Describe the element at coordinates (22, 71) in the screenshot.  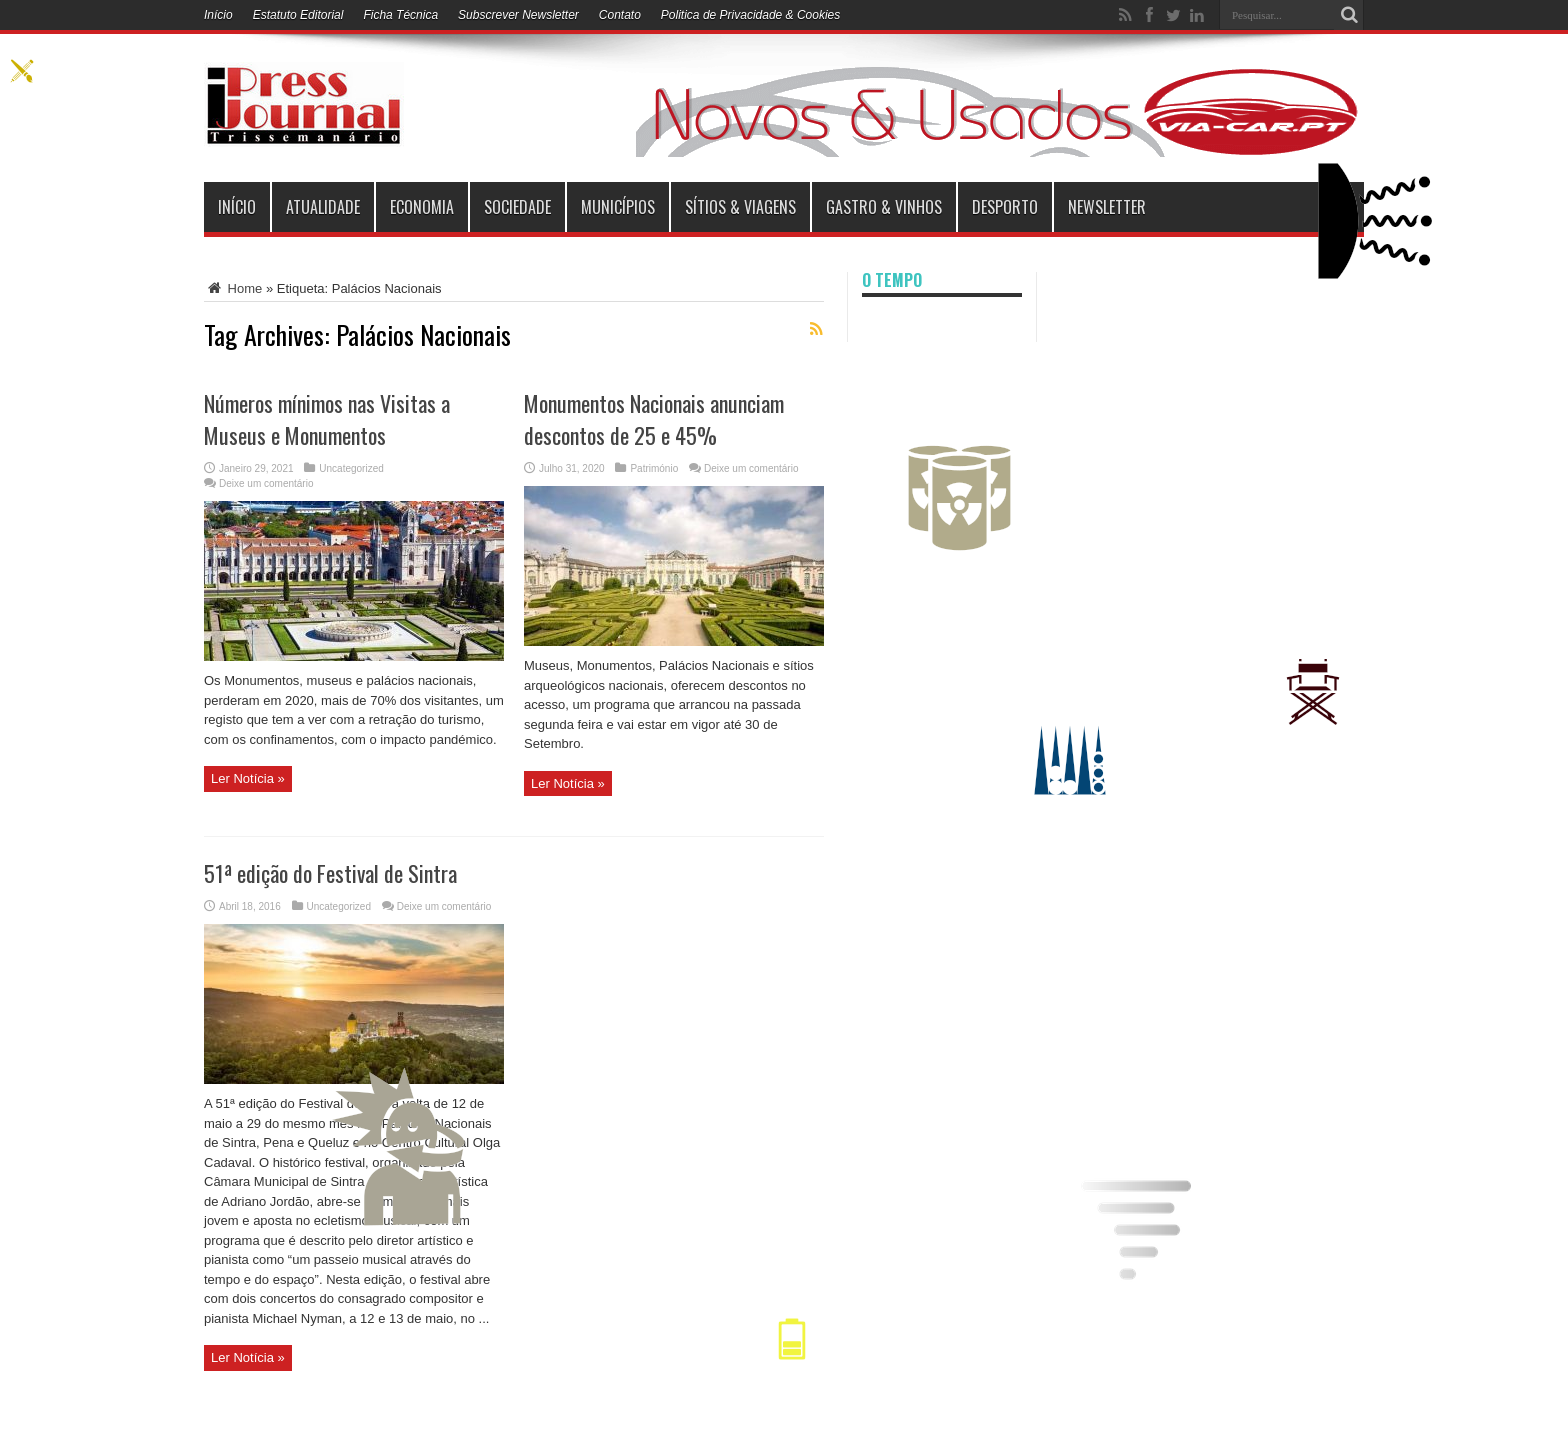
I see `access drawing and editing tools` at that location.